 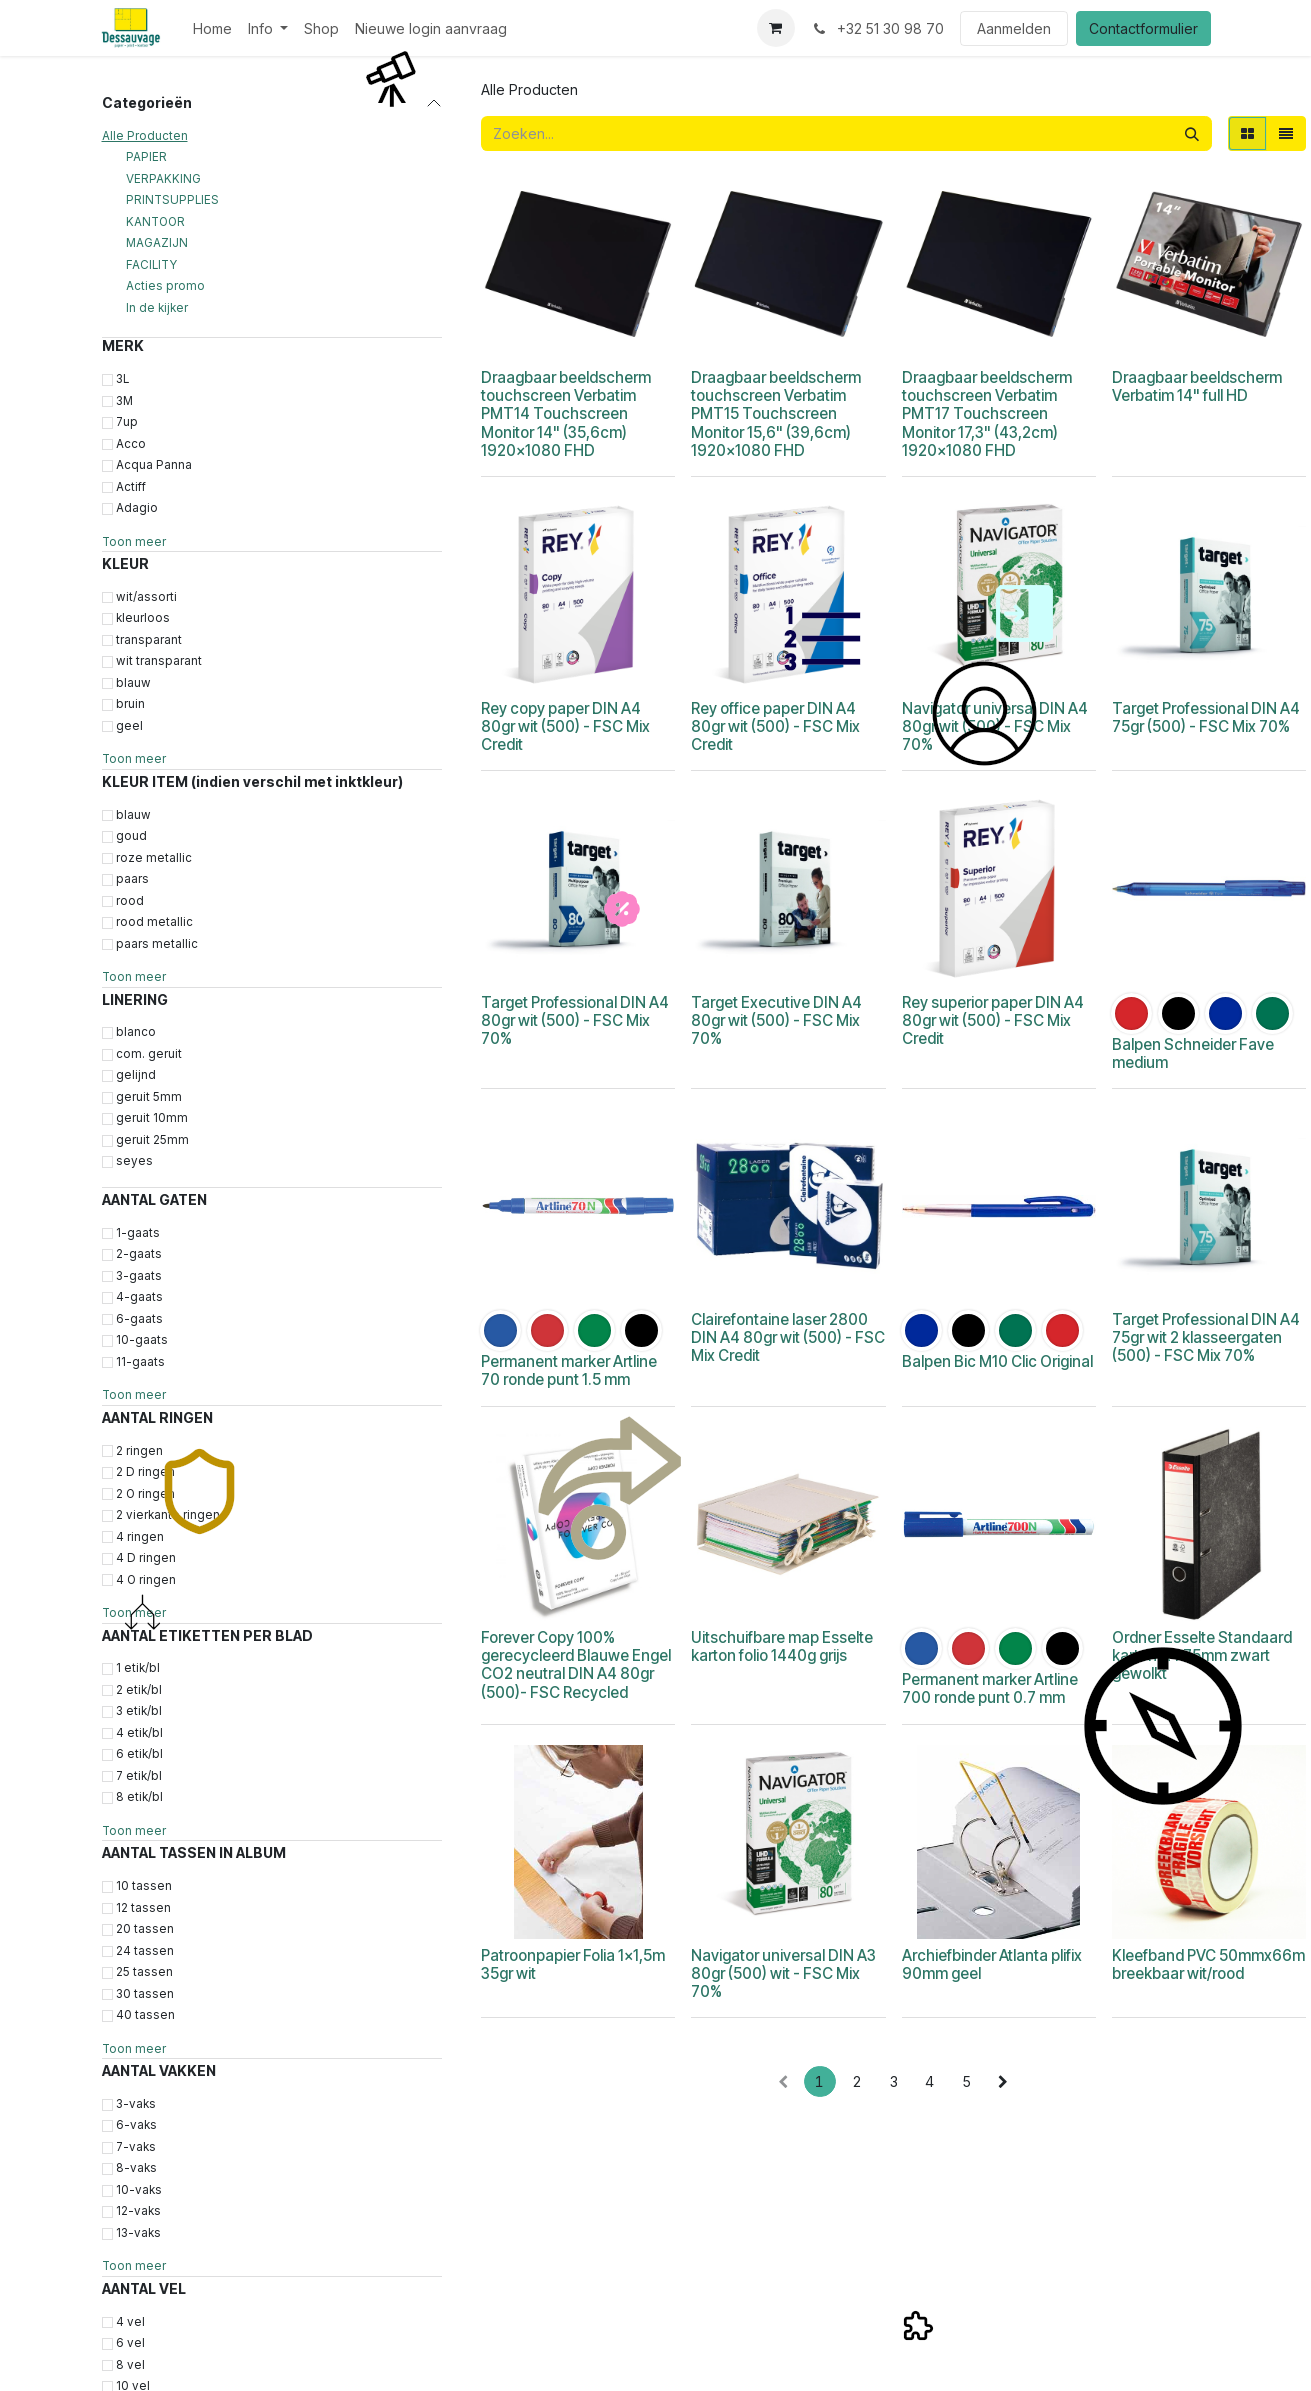 I want to click on explore or discover new content, so click(x=392, y=79).